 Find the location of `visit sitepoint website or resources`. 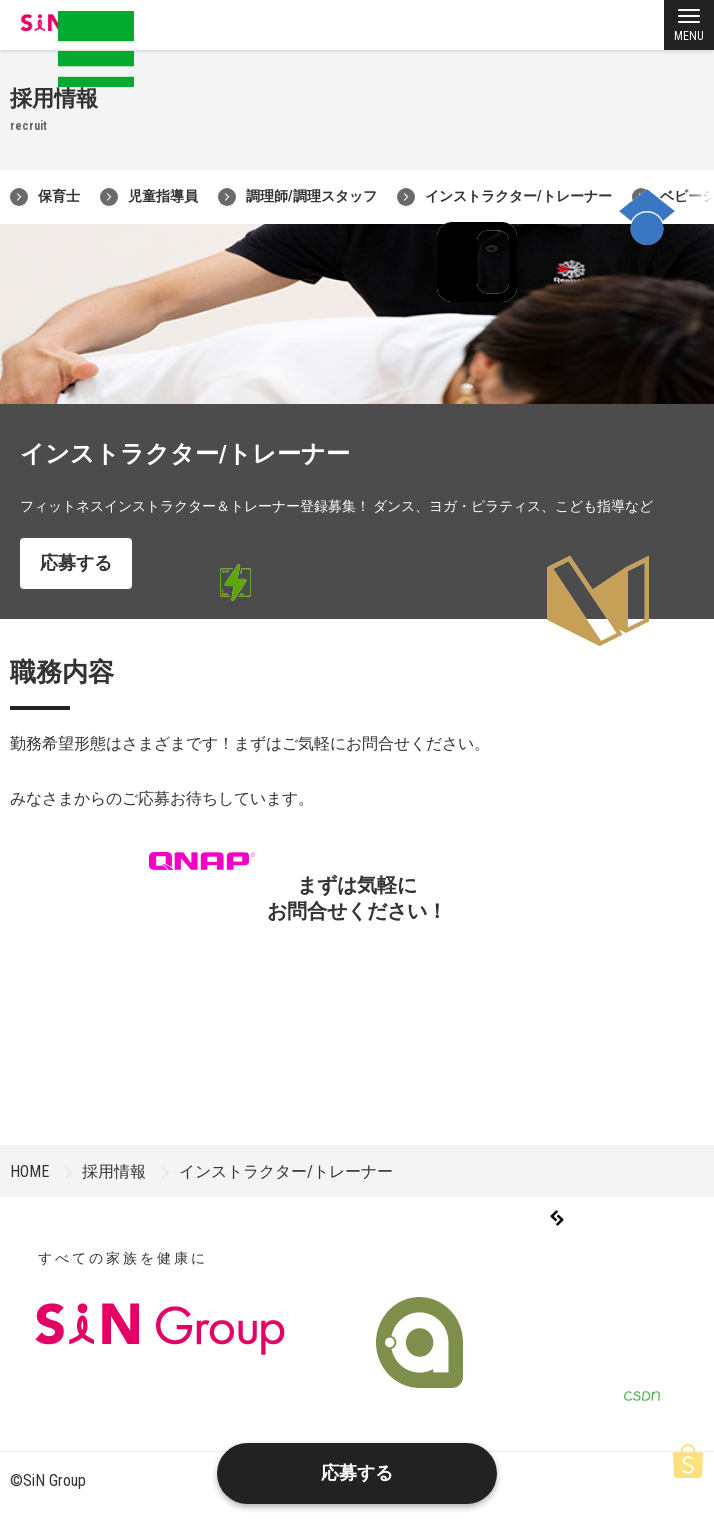

visit sitepoint website or resources is located at coordinates (557, 1218).